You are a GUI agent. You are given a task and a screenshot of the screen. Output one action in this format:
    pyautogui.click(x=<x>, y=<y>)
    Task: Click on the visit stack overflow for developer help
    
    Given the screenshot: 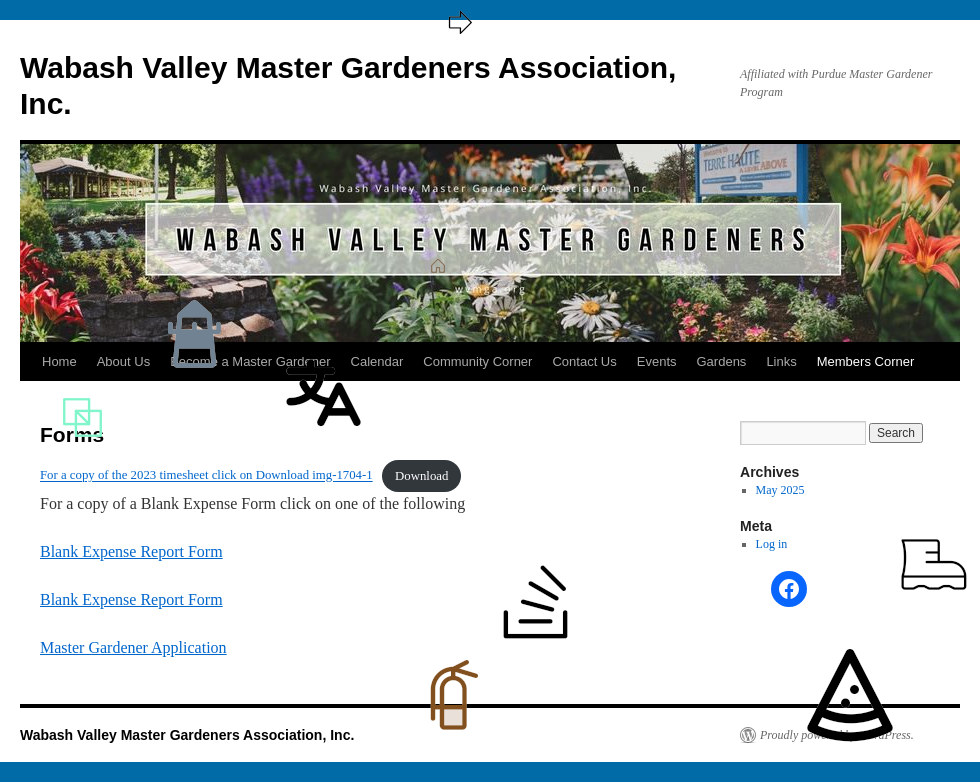 What is the action you would take?
    pyautogui.click(x=535, y=603)
    